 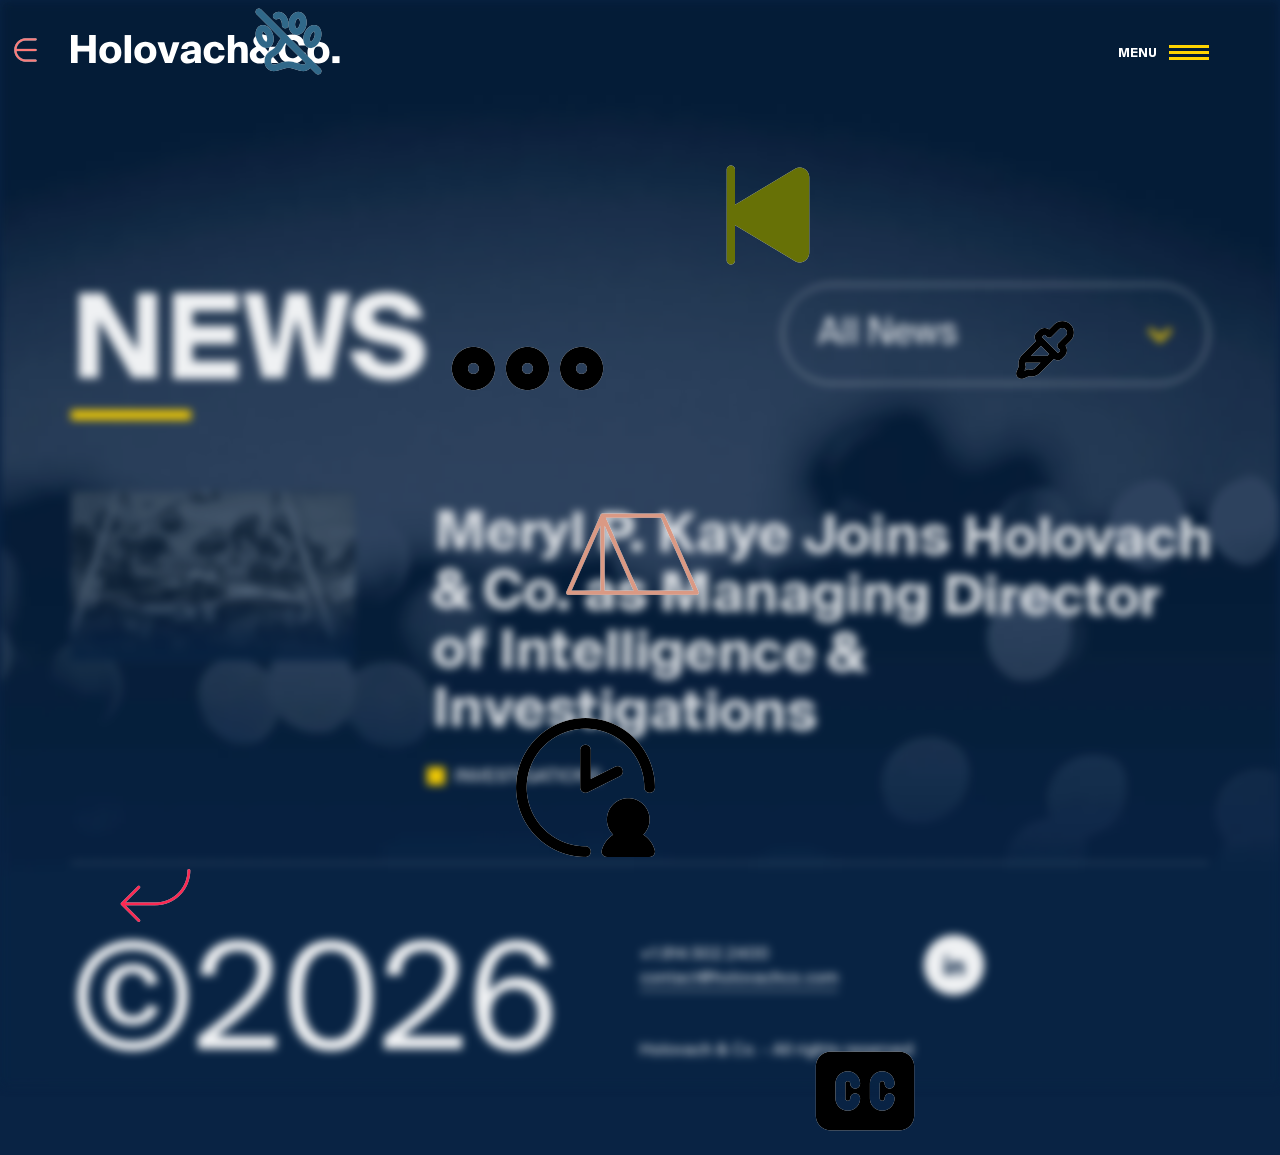 What do you see at coordinates (632, 558) in the screenshot?
I see `access camping or outdoor activity options` at bounding box center [632, 558].